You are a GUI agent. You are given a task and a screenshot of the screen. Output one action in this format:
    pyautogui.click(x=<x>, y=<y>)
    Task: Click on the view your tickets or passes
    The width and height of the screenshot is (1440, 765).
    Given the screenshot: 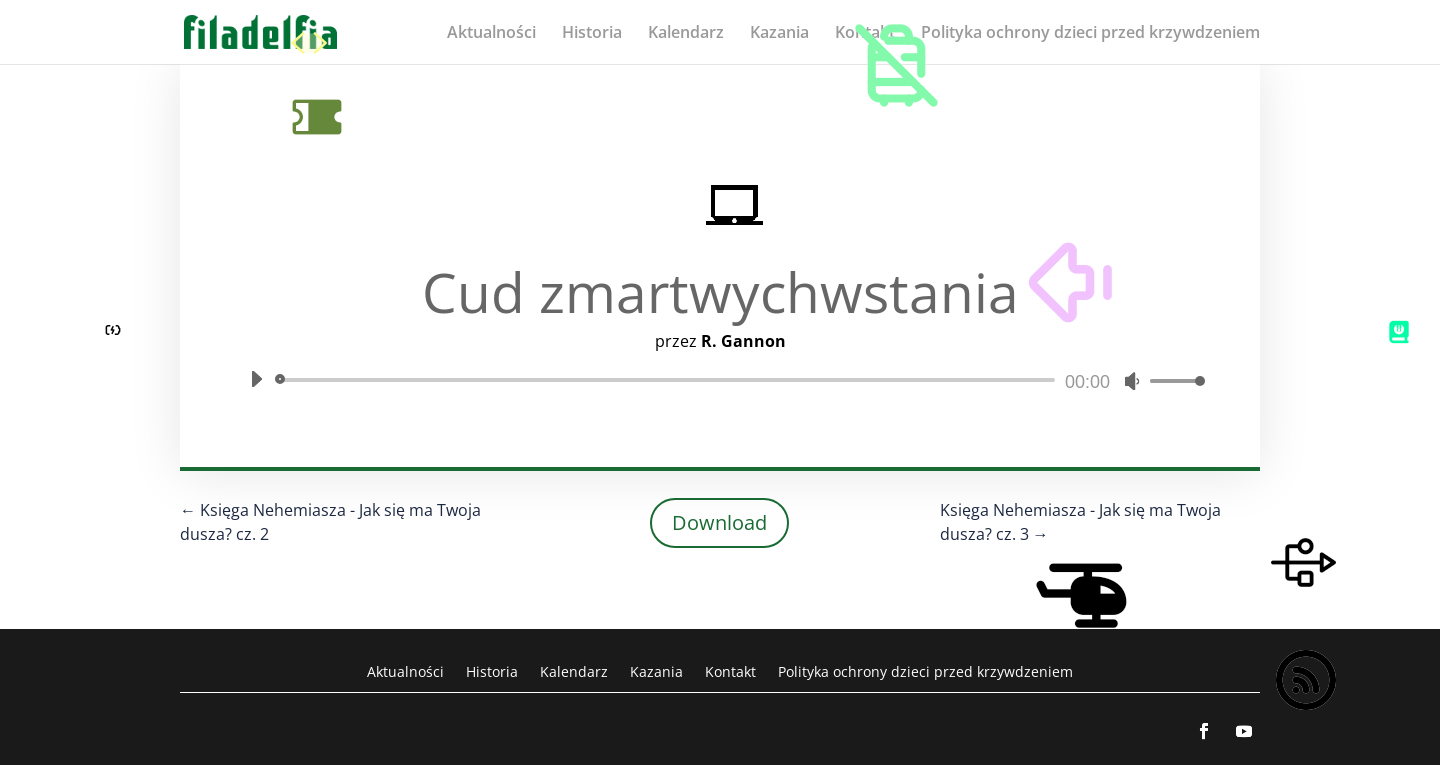 What is the action you would take?
    pyautogui.click(x=317, y=117)
    